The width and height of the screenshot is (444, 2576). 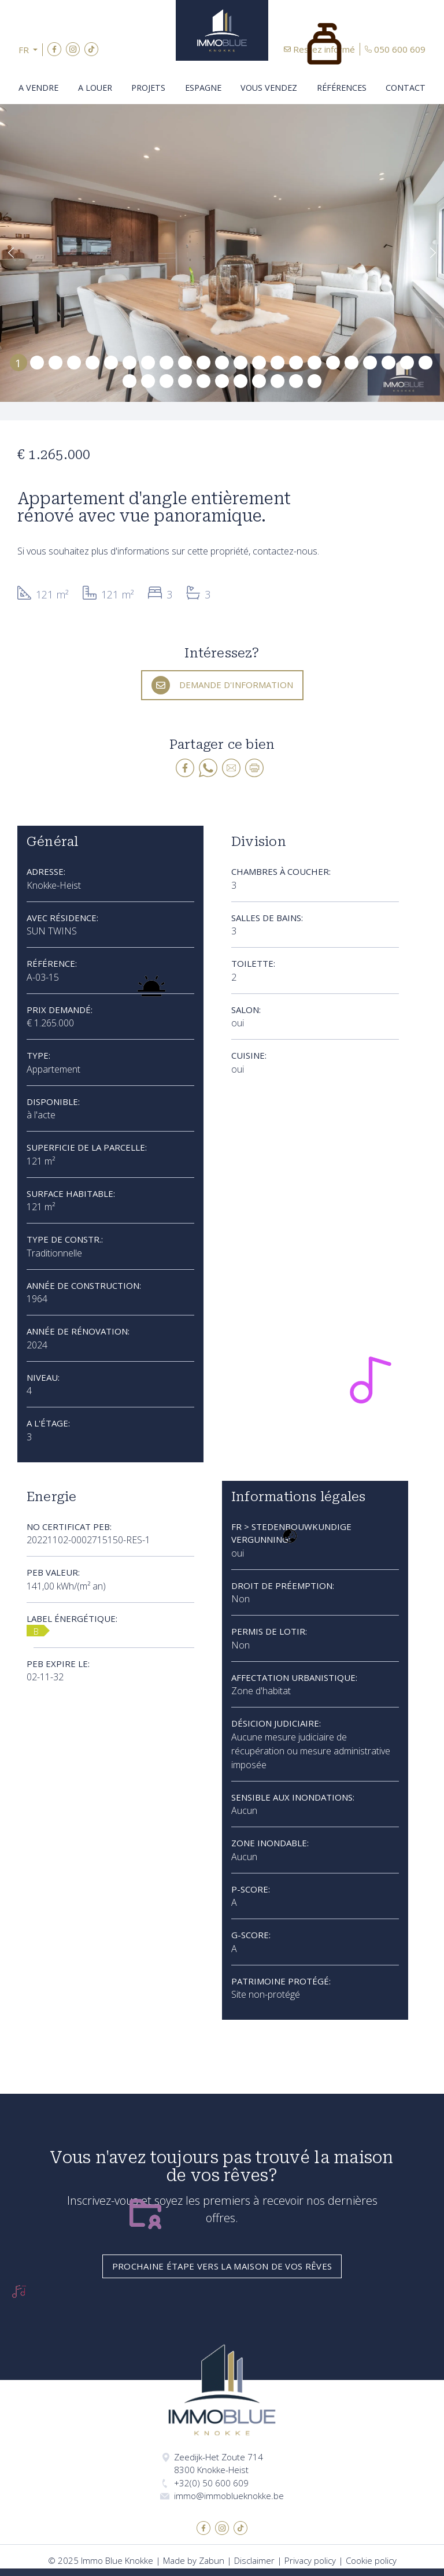 What do you see at coordinates (324, 45) in the screenshot?
I see `access hand washing or hygiene instructions` at bounding box center [324, 45].